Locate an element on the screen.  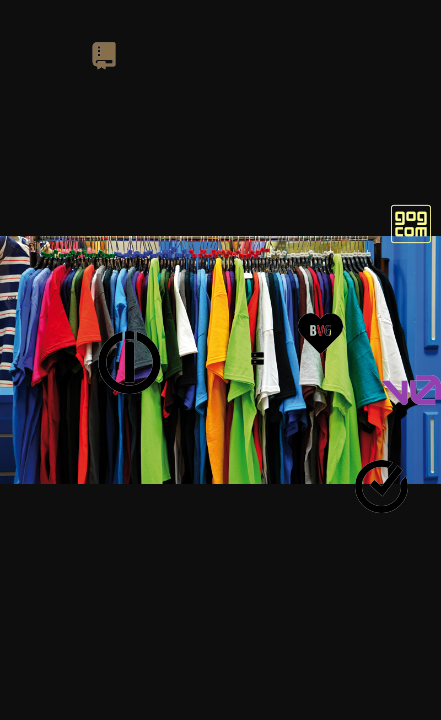
access server settings or management is located at coordinates (257, 358).